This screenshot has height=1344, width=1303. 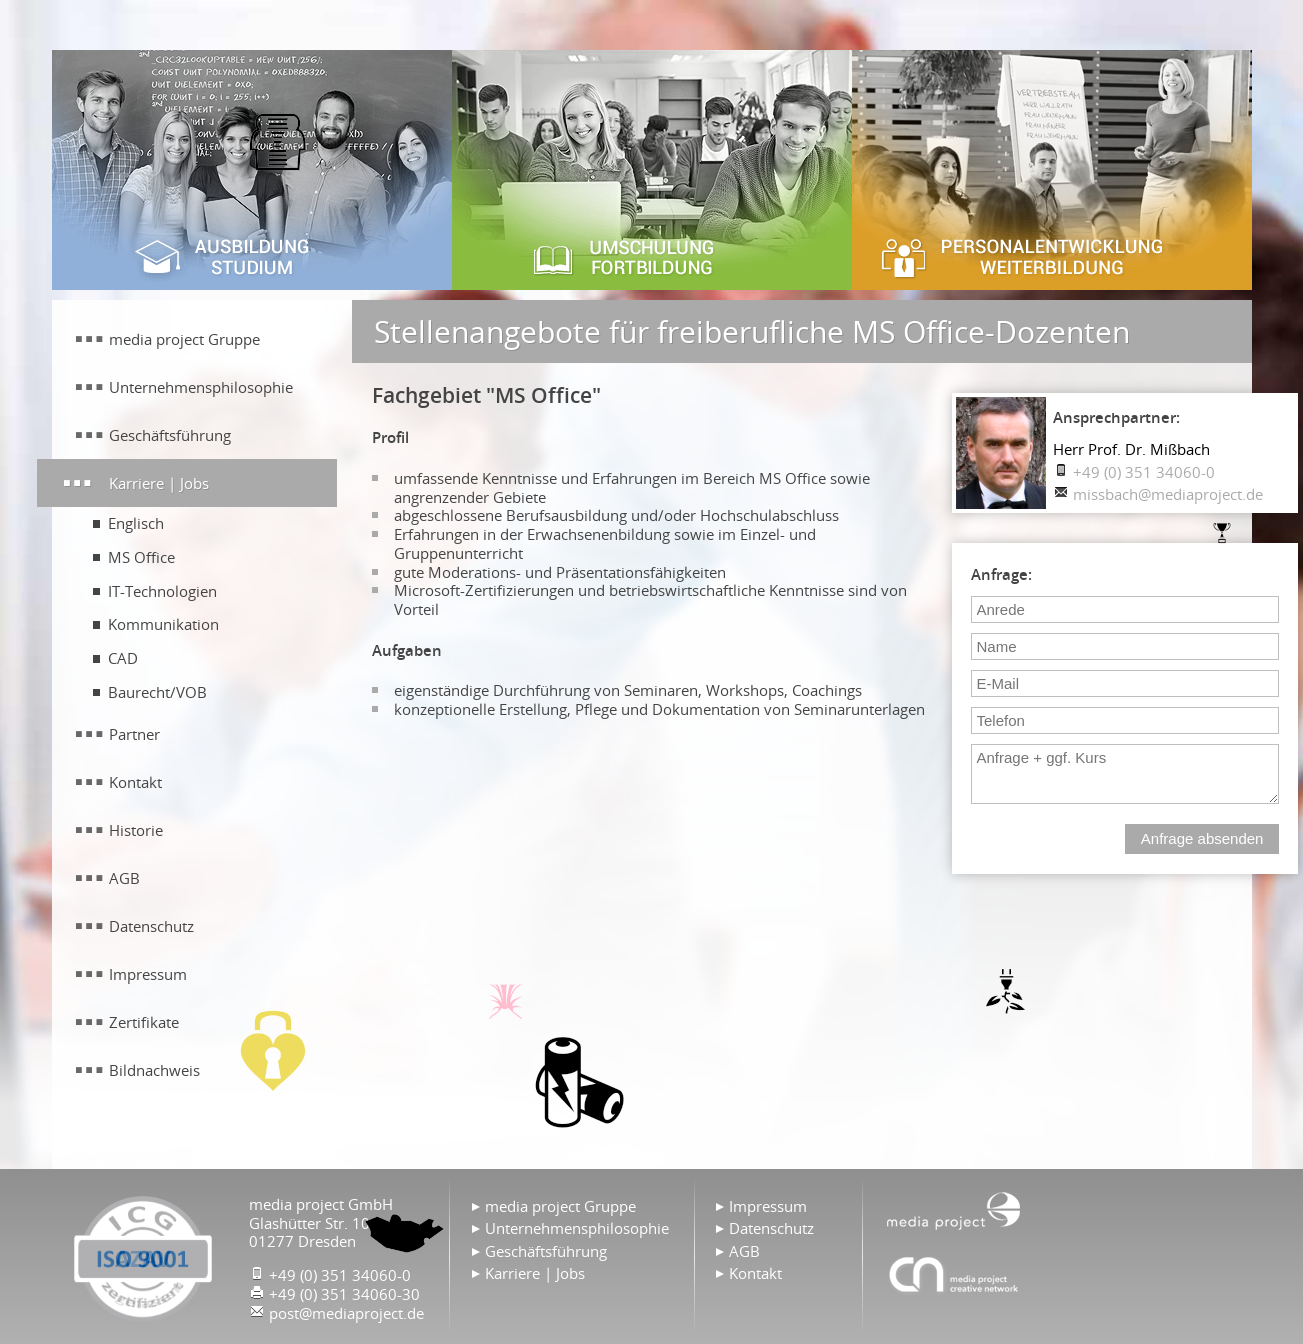 I want to click on select mongolia as your country or region, so click(x=404, y=1233).